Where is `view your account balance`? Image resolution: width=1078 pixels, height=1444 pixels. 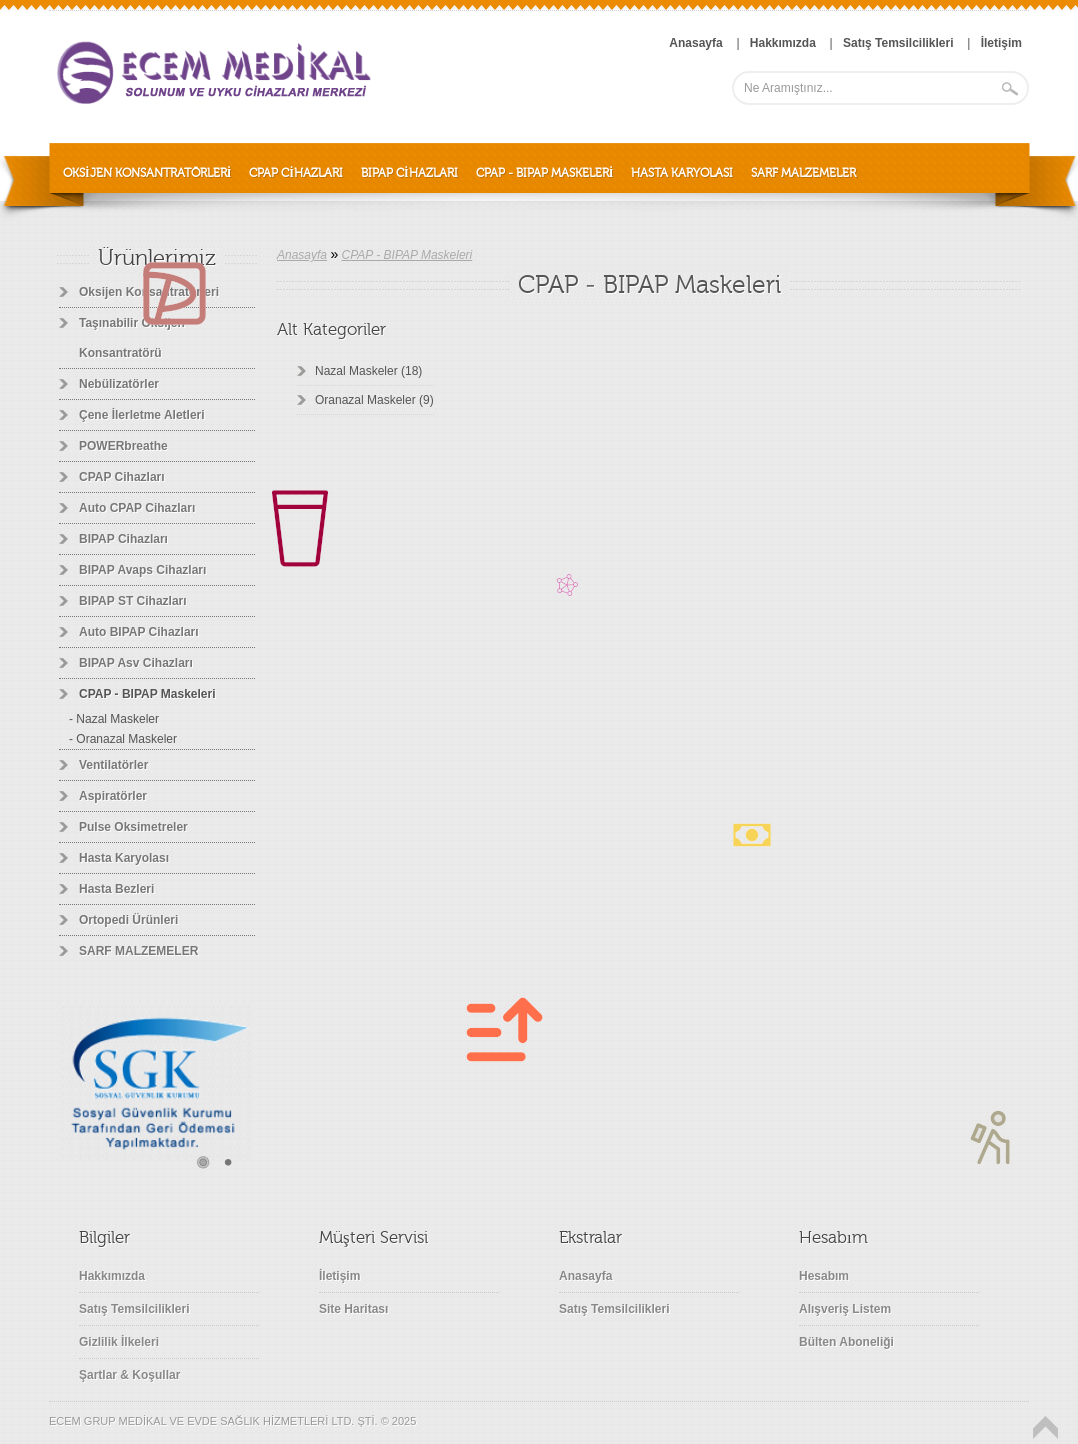
view your account balance is located at coordinates (752, 835).